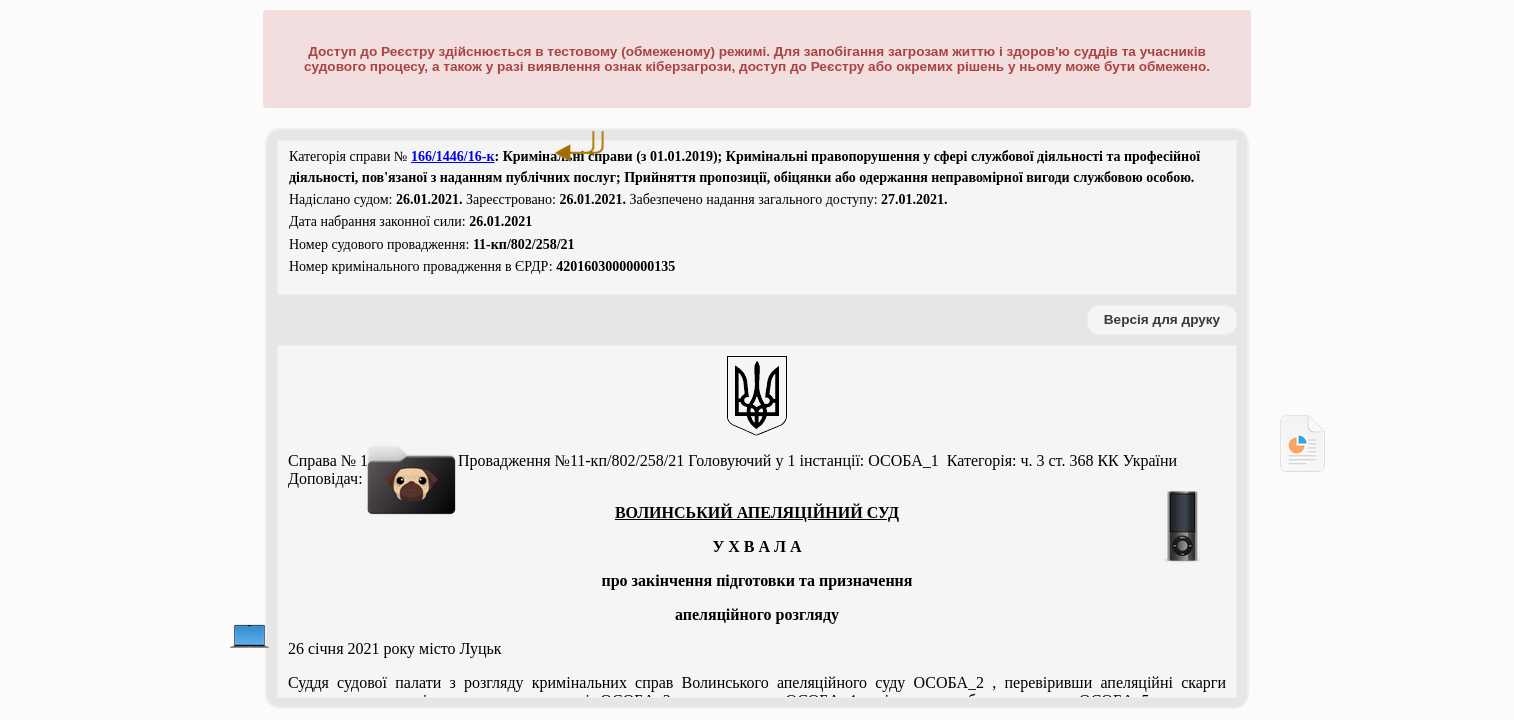 The height and width of the screenshot is (720, 1514). Describe the element at coordinates (578, 142) in the screenshot. I see `reply to all recipients of an email` at that location.